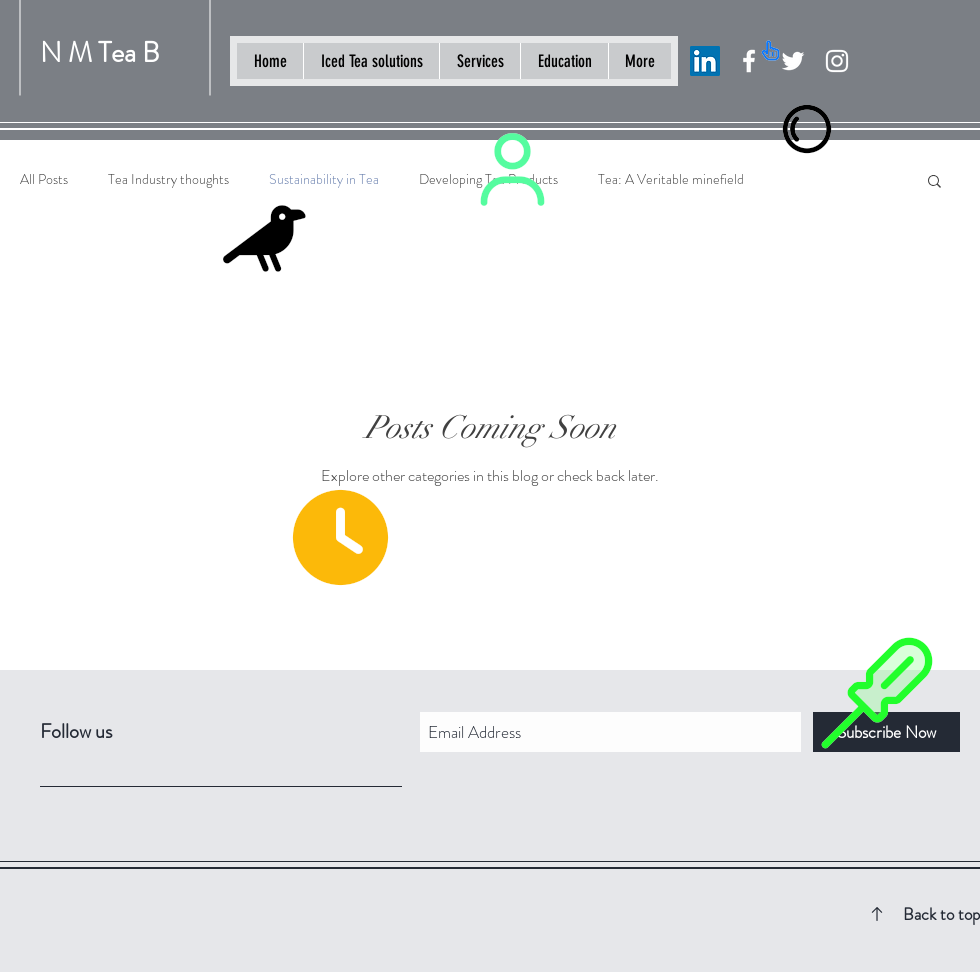 The image size is (980, 972). What do you see at coordinates (264, 238) in the screenshot?
I see `crow icon from fontawesome icon set` at bounding box center [264, 238].